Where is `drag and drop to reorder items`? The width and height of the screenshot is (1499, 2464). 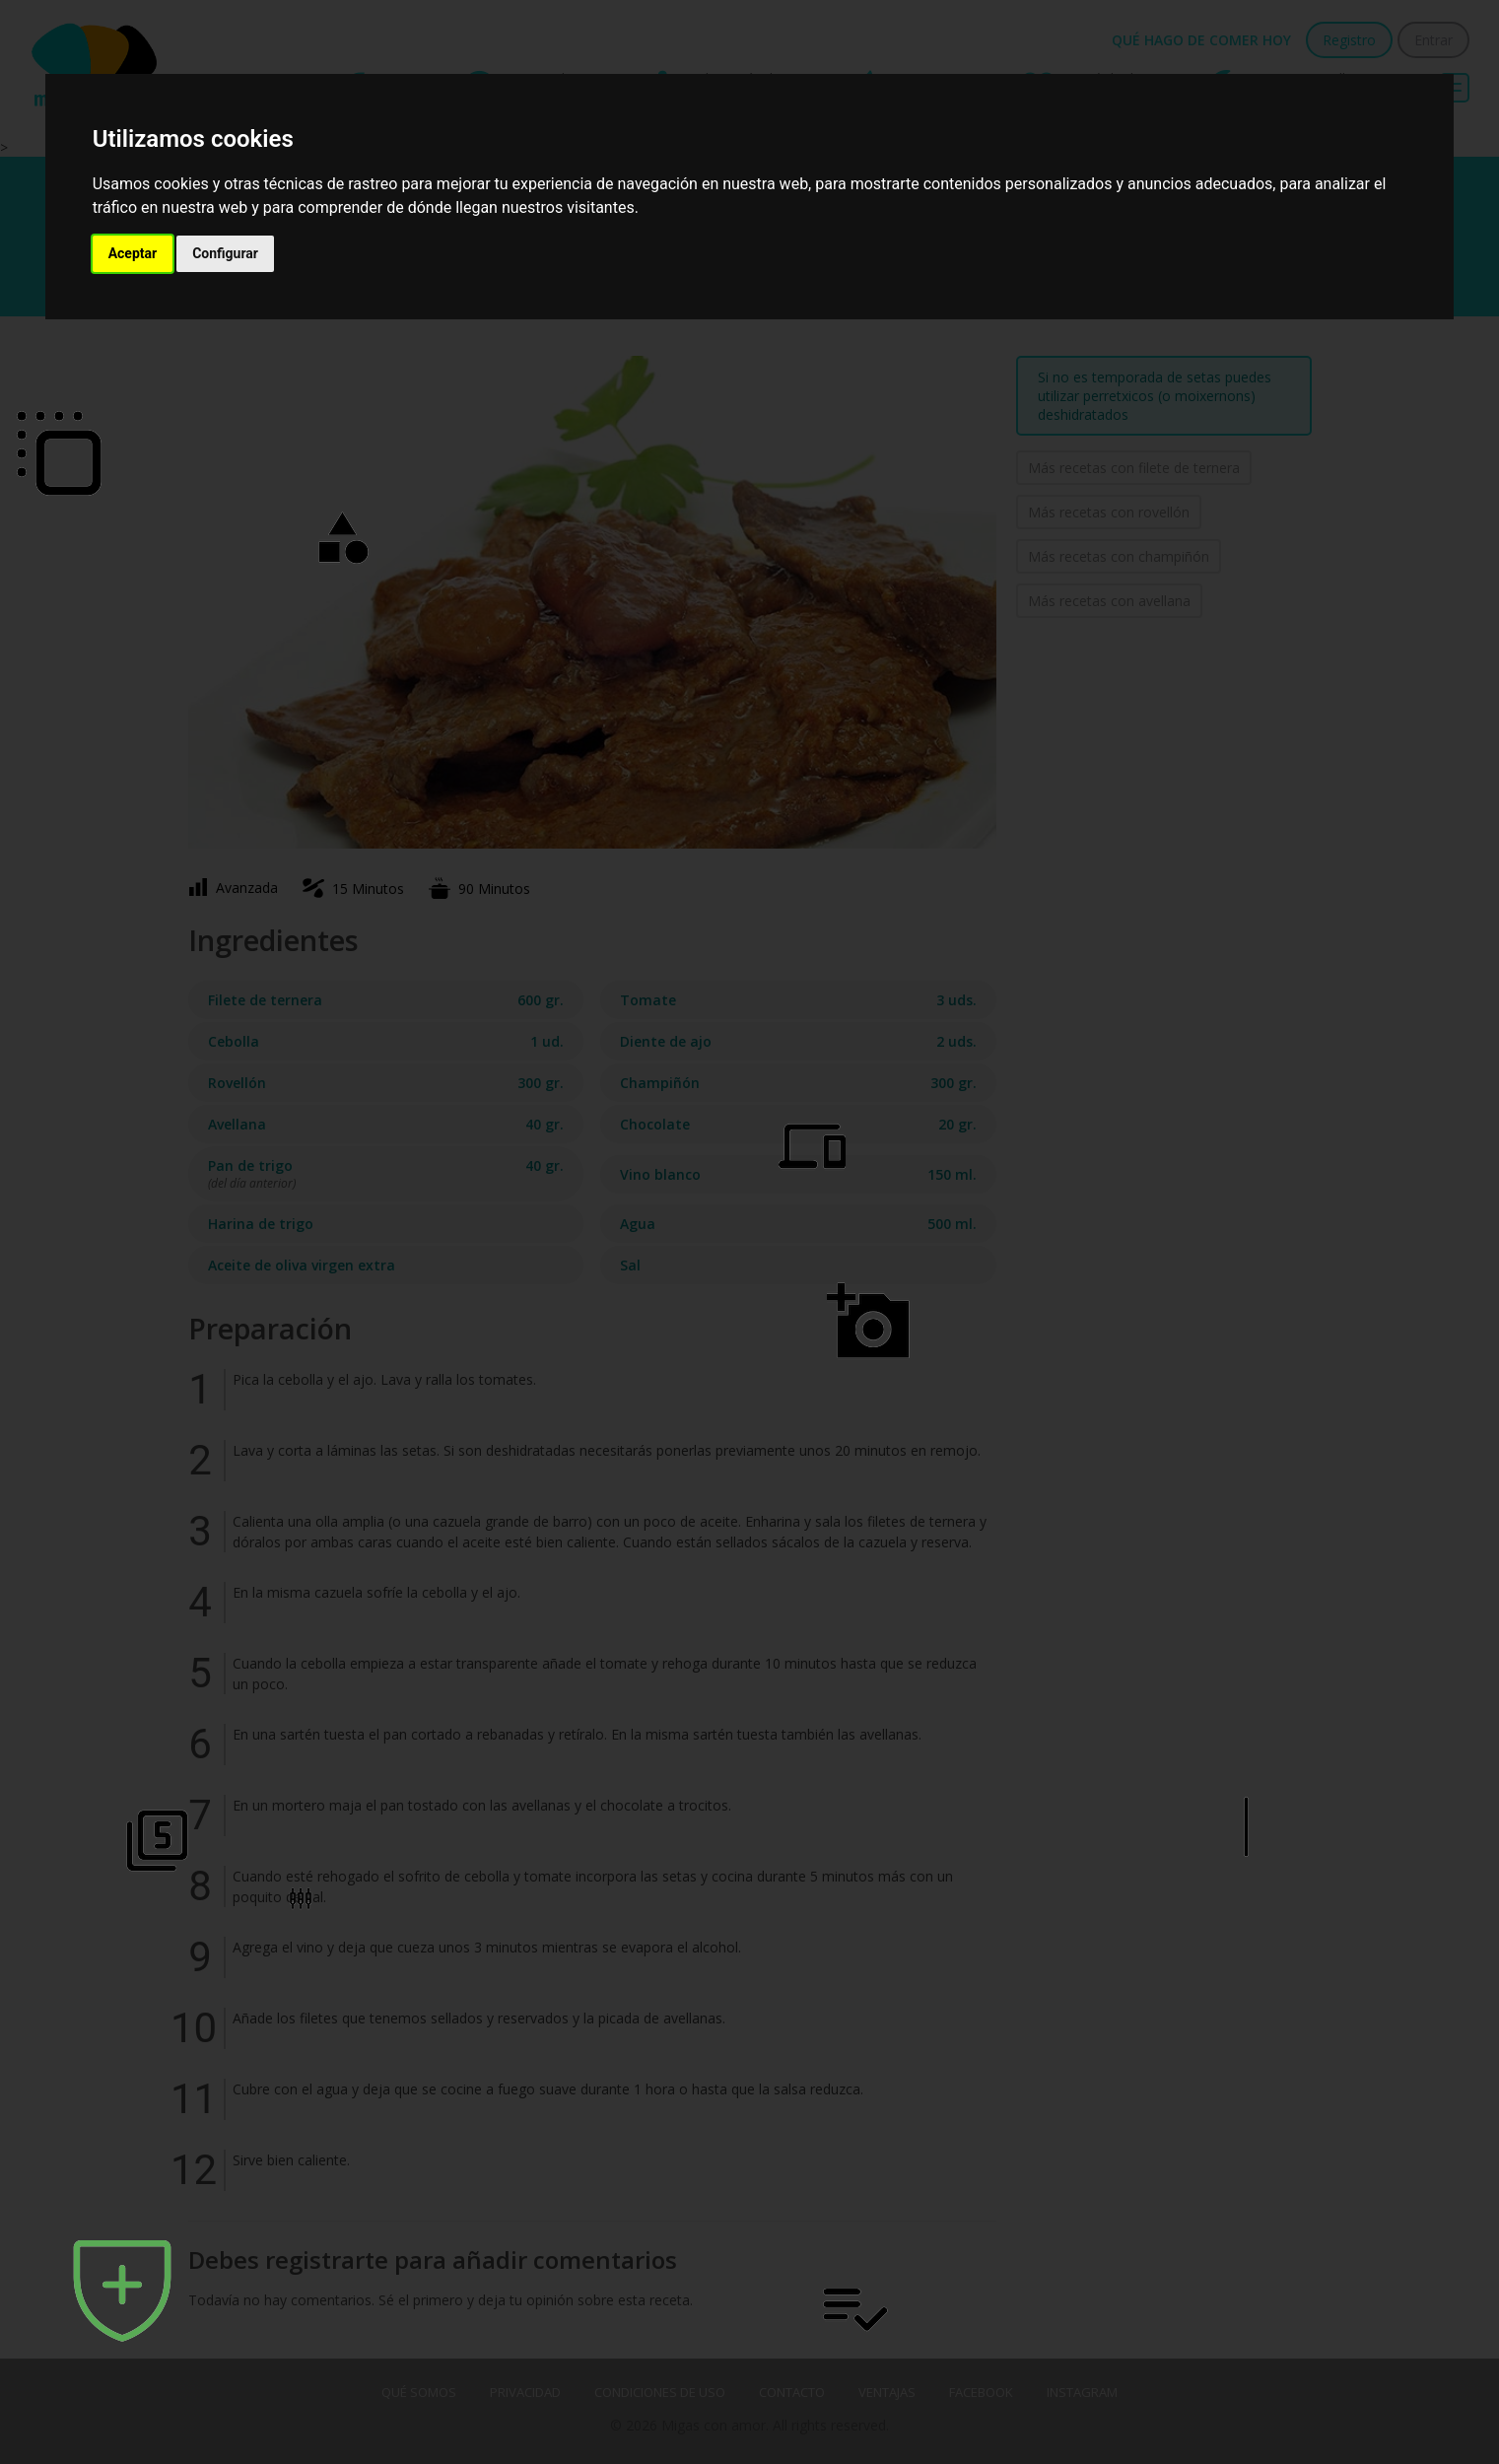
drag and drop to reorder items is located at coordinates (59, 453).